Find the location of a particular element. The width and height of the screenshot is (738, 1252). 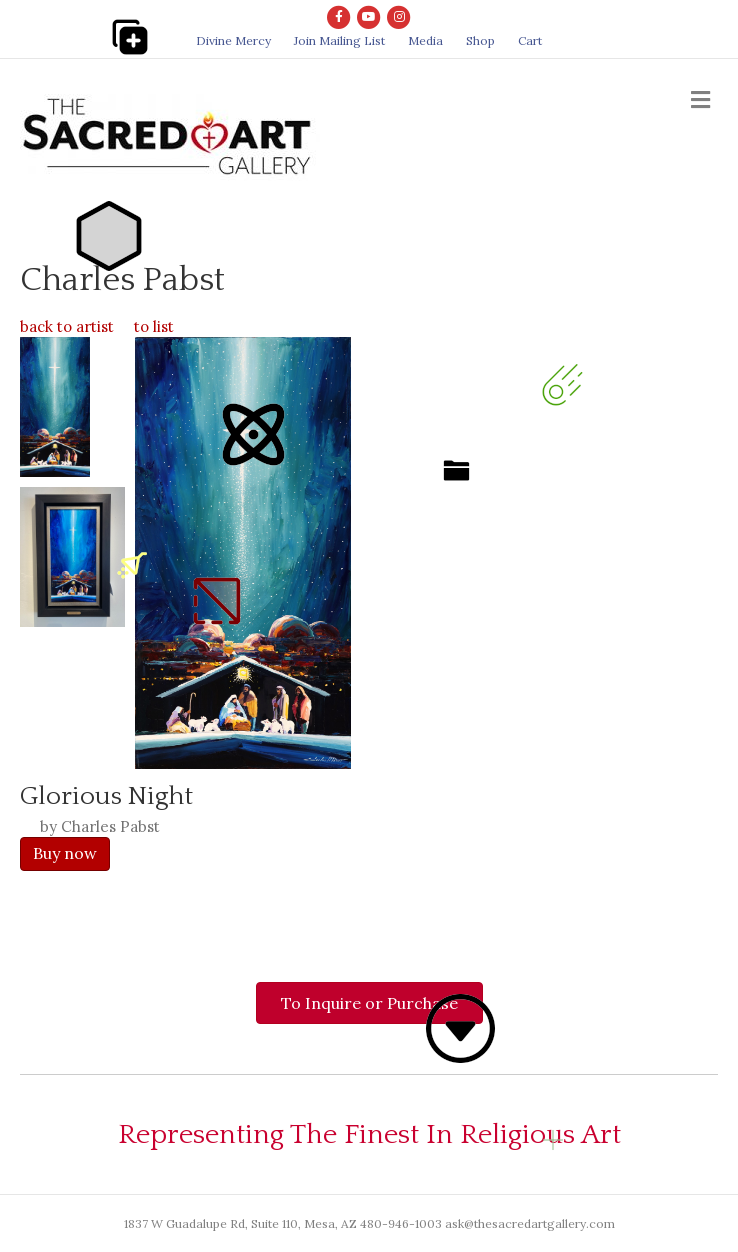

generic shape or container element is located at coordinates (109, 236).